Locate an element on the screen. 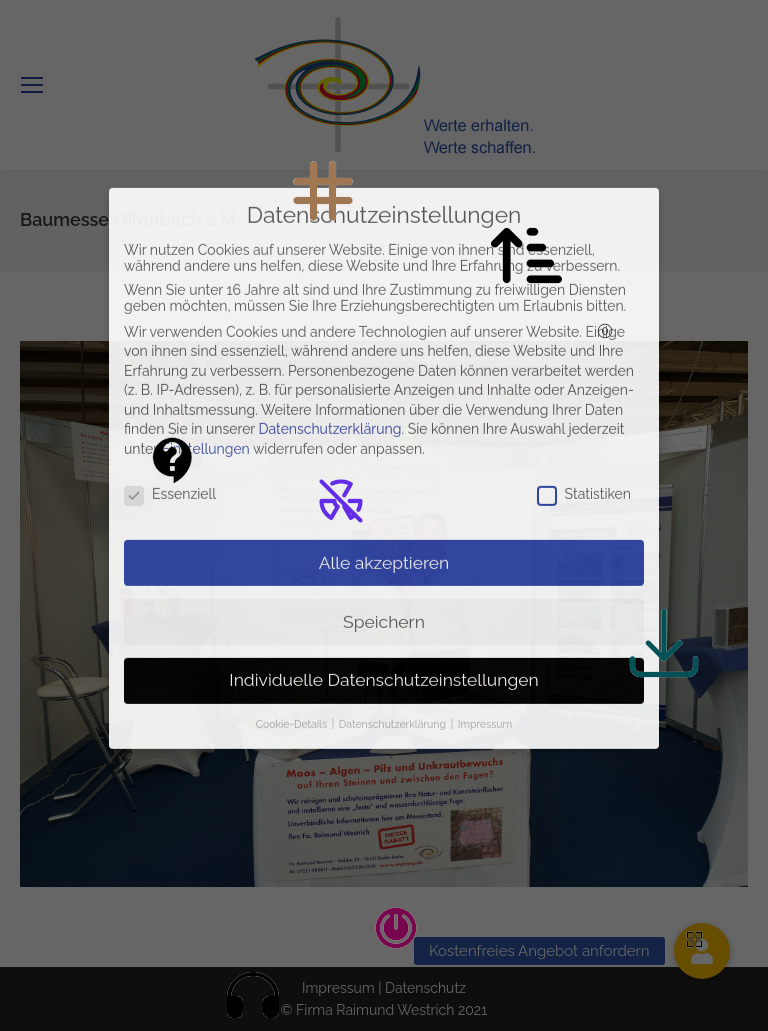 Image resolution: width=768 pixels, height=1031 pixels. view hashtags or tagged content is located at coordinates (323, 191).